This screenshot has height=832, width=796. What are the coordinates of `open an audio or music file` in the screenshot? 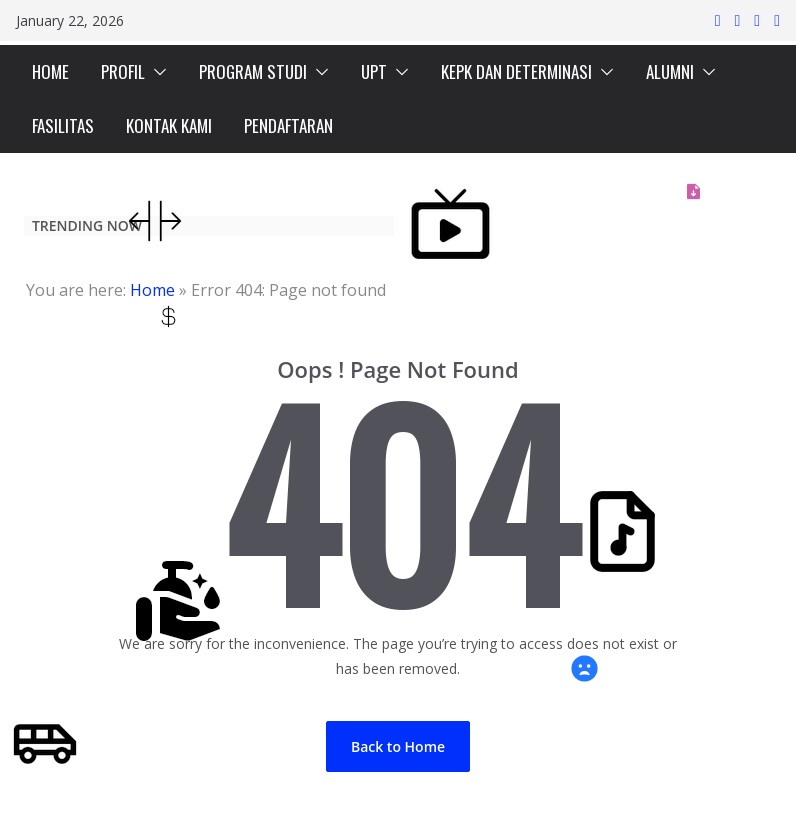 It's located at (622, 531).